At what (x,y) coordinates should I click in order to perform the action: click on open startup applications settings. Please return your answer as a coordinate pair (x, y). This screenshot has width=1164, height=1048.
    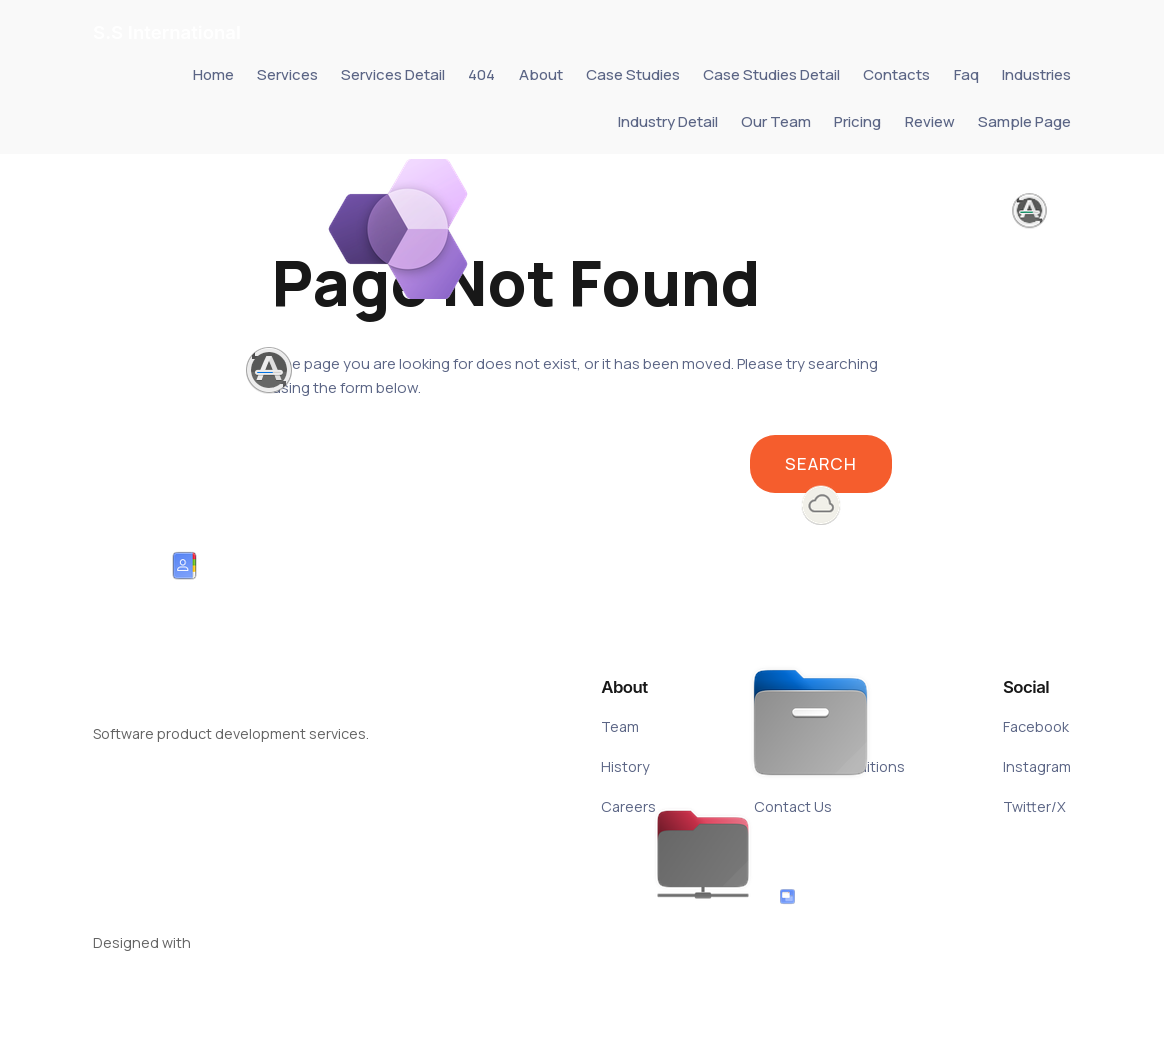
    Looking at the image, I should click on (787, 896).